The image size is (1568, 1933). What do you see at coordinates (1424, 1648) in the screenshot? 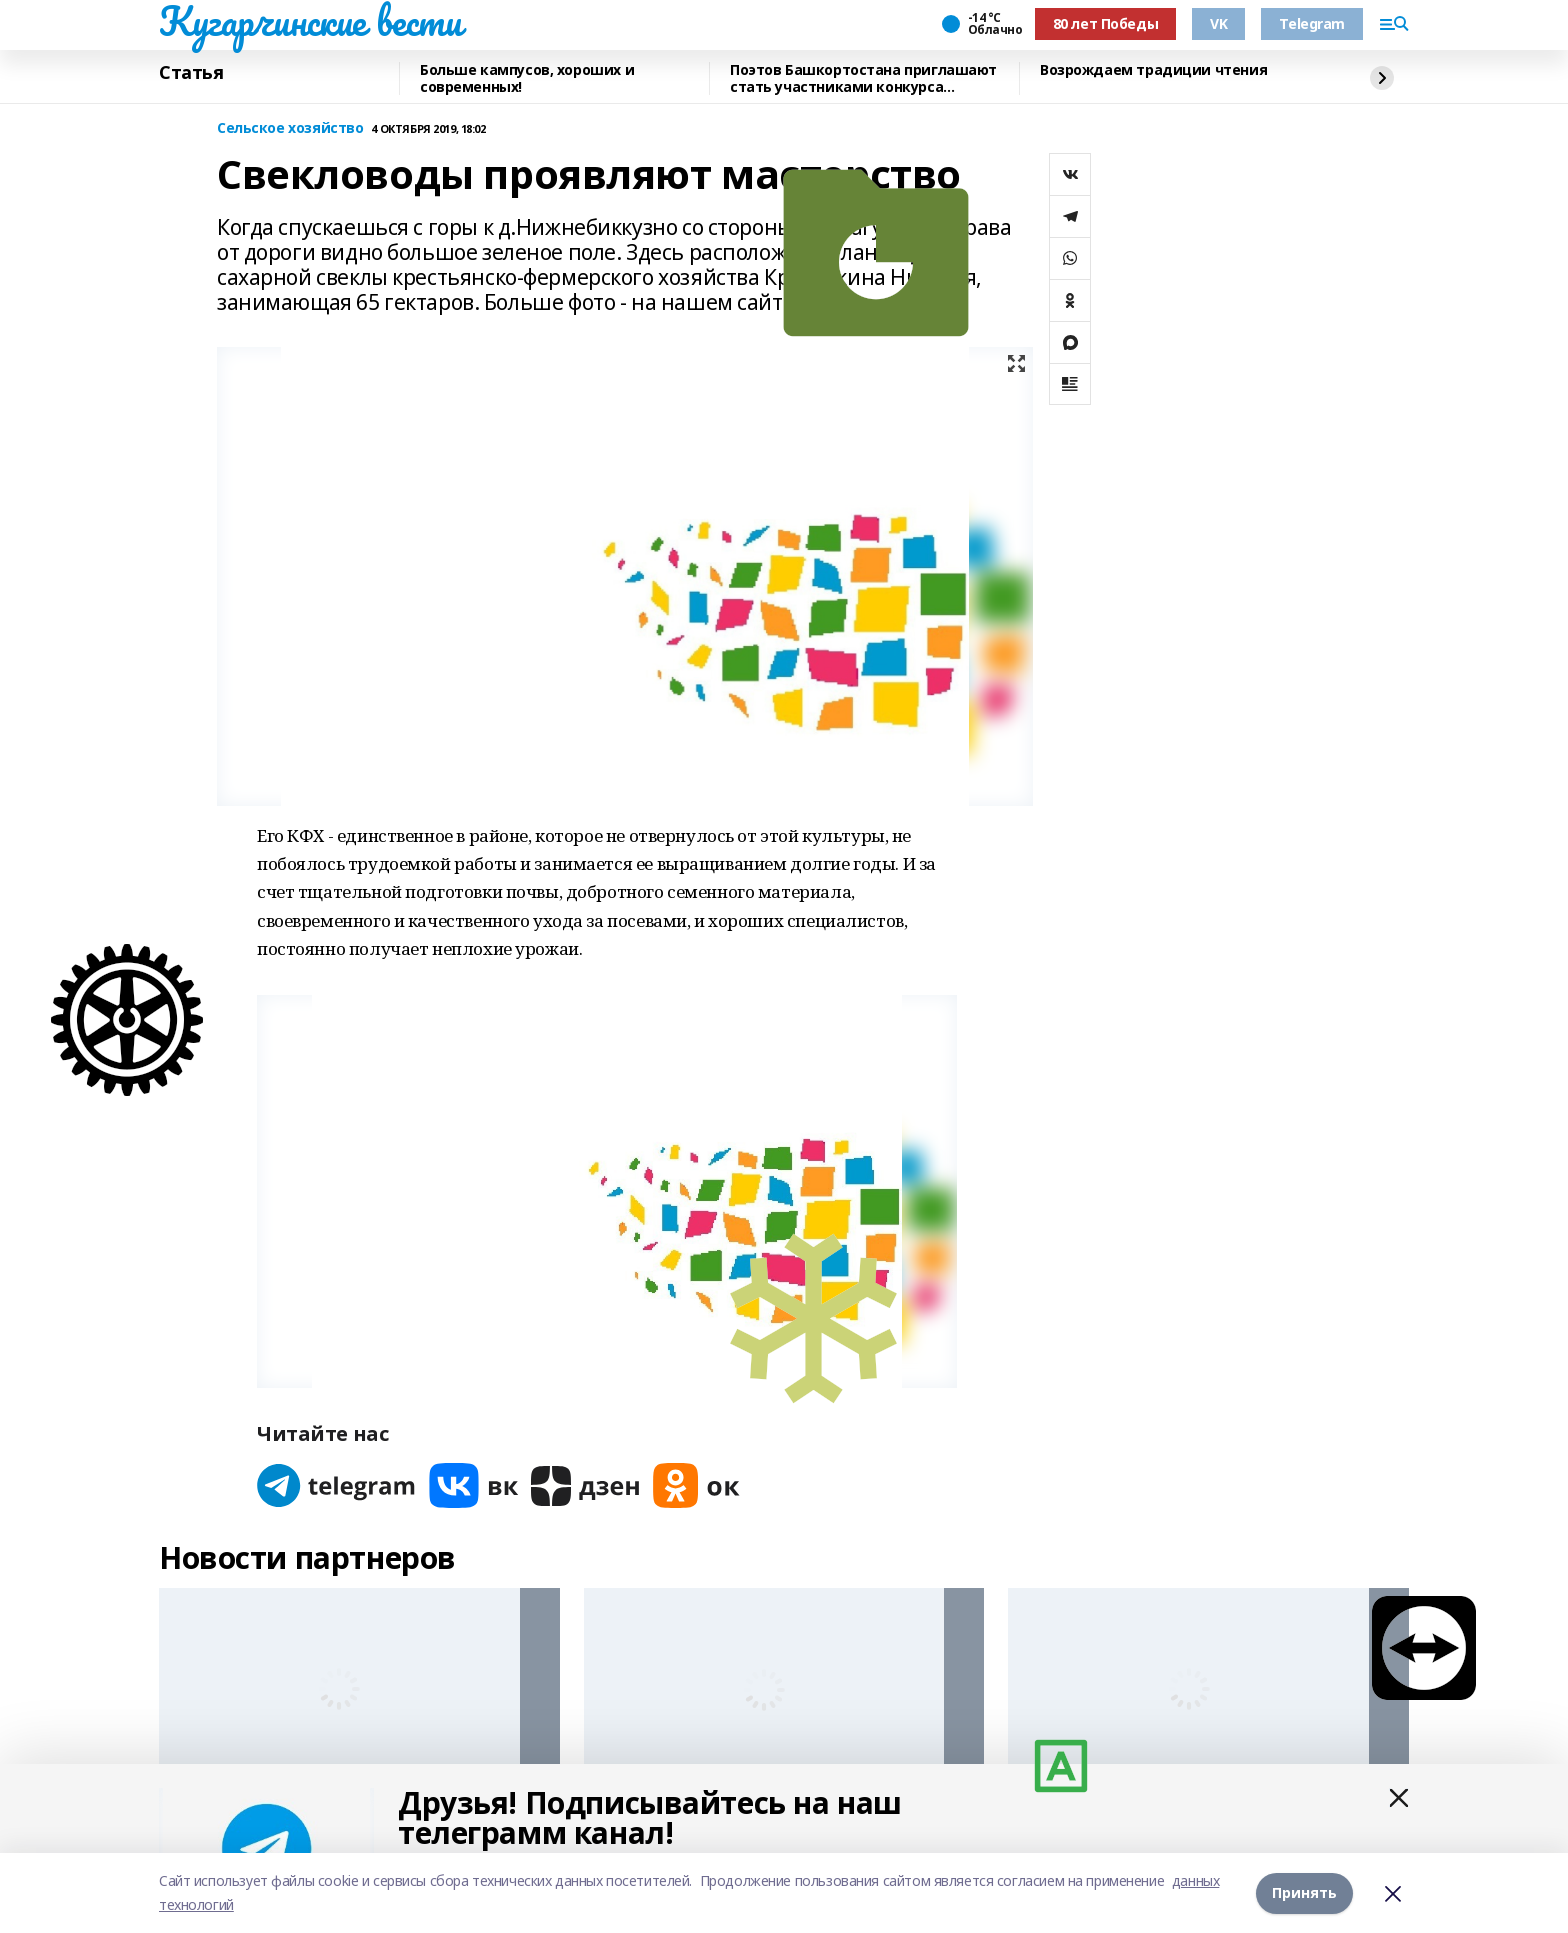
I see `launch teamviewer remote desktop application` at bounding box center [1424, 1648].